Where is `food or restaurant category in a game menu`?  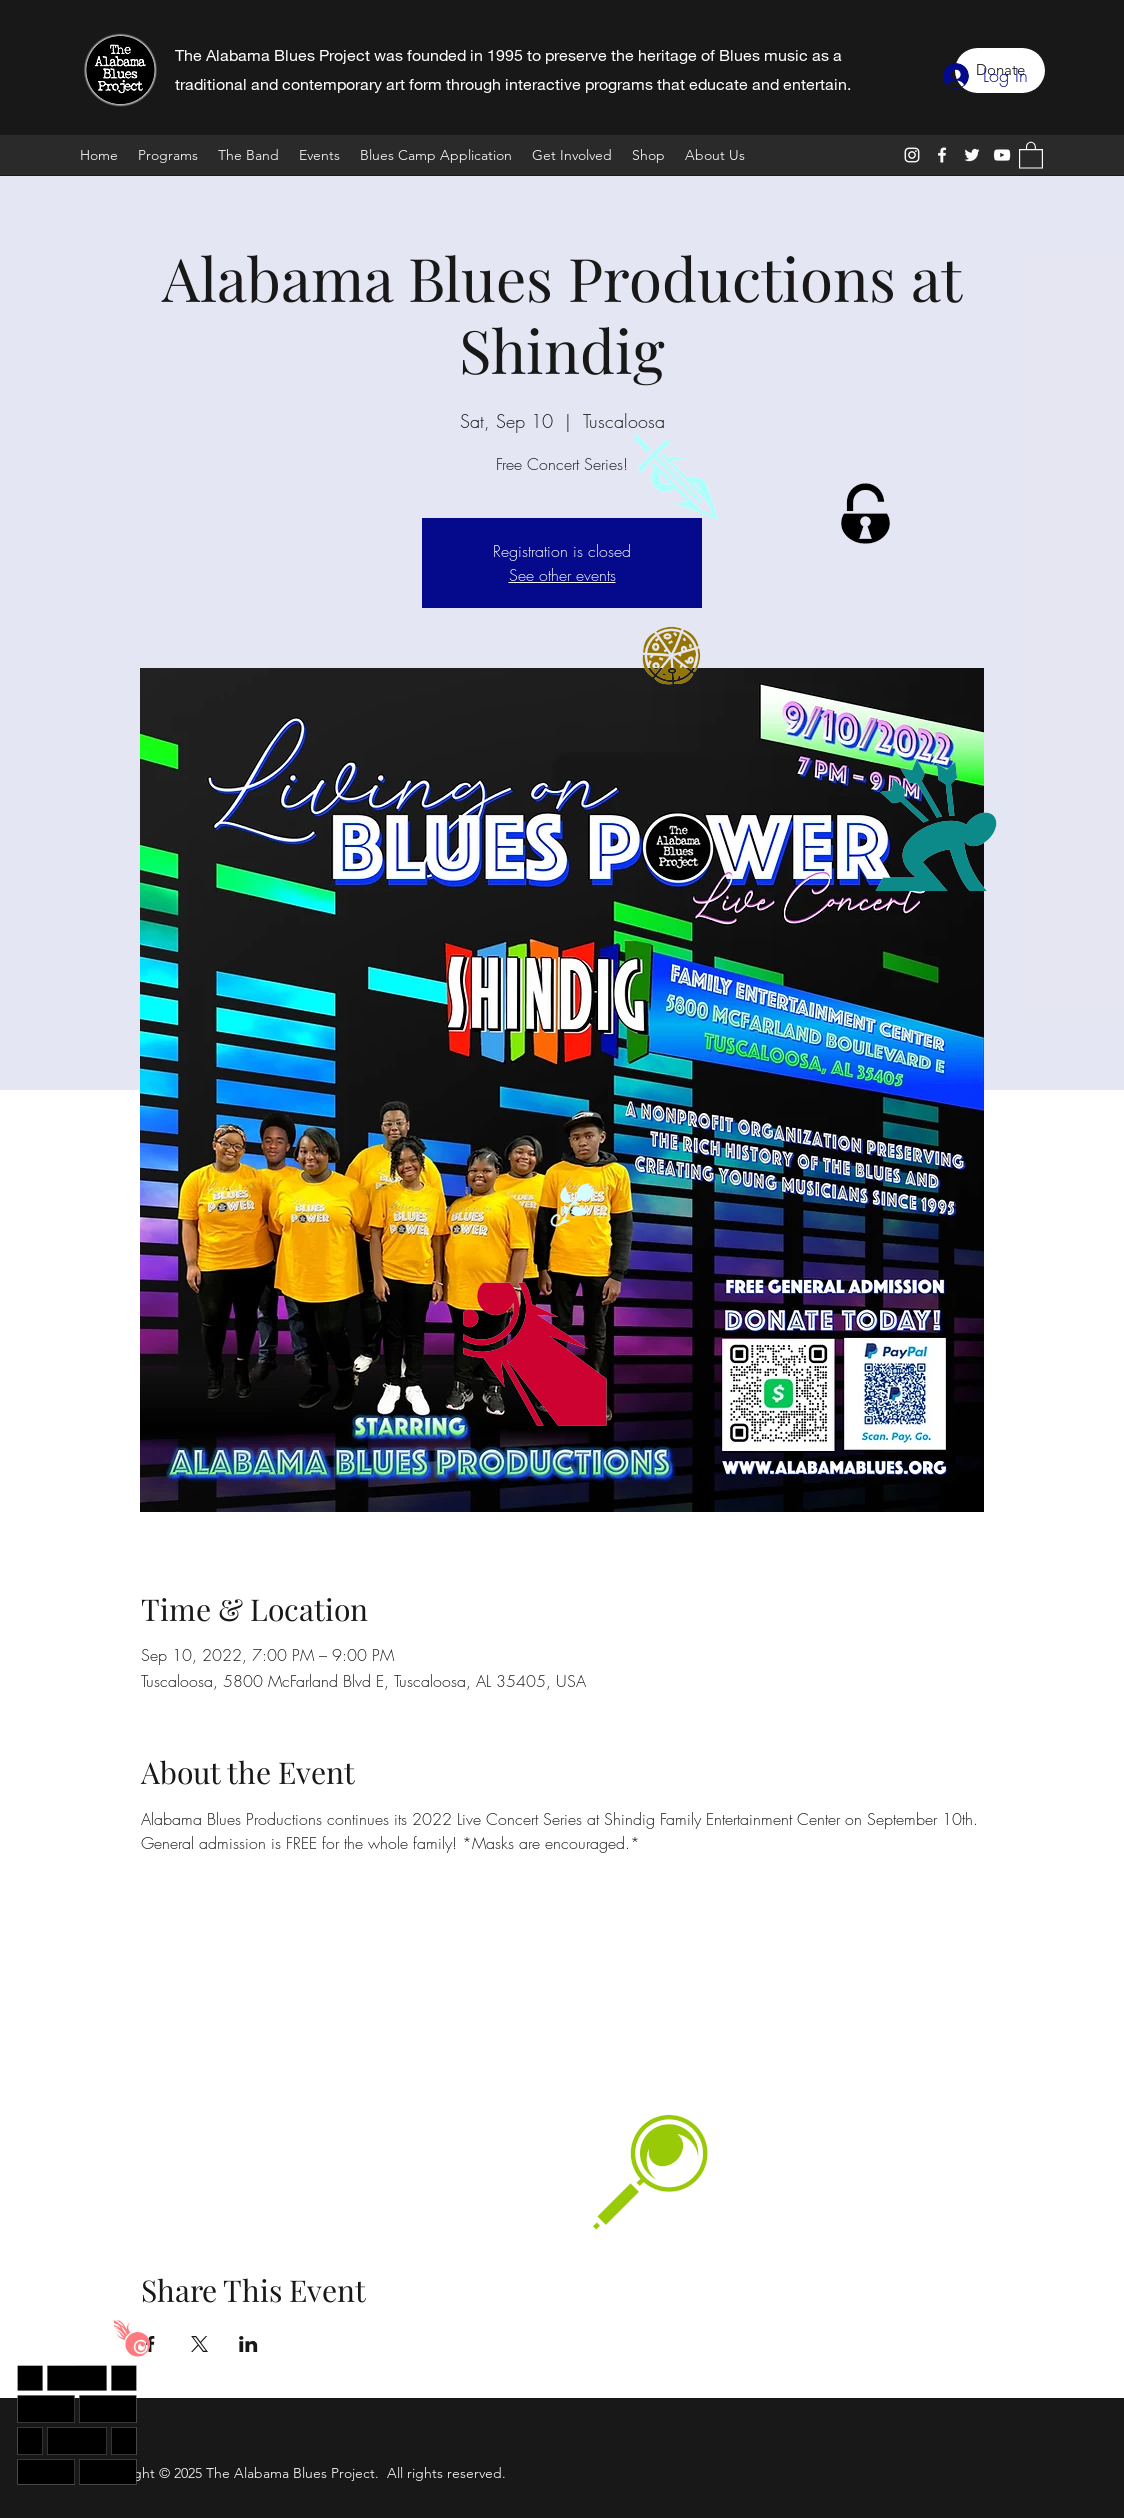 food or restaurant category in a game menu is located at coordinates (671, 655).